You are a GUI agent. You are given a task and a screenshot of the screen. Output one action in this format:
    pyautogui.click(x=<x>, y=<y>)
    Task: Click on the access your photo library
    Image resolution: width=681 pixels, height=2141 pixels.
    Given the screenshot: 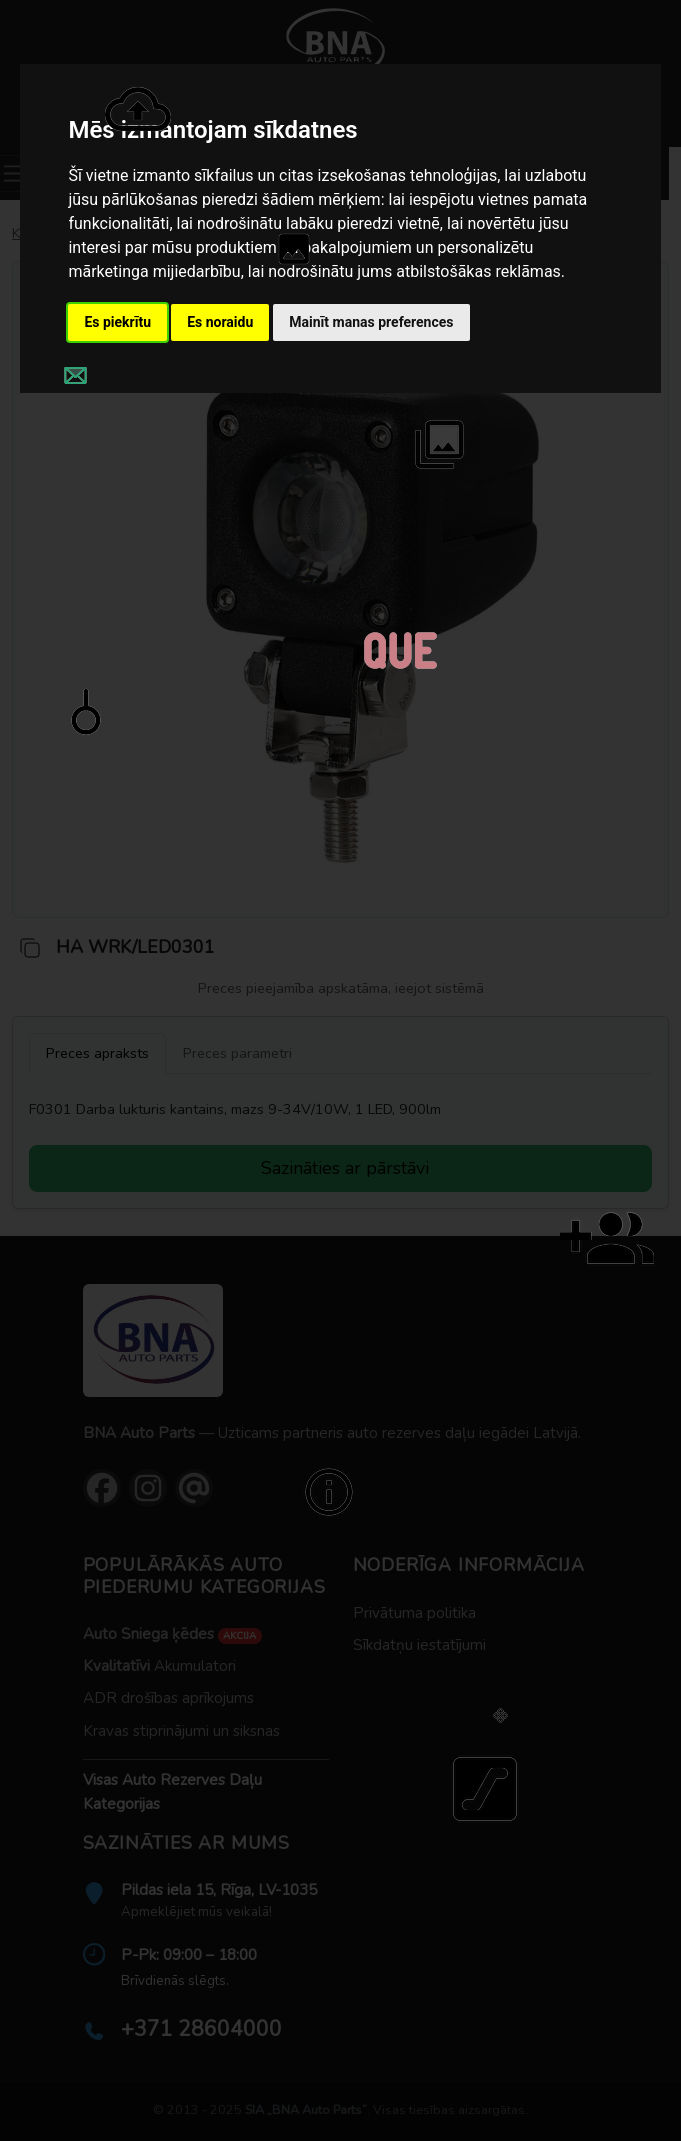 What is the action you would take?
    pyautogui.click(x=439, y=444)
    